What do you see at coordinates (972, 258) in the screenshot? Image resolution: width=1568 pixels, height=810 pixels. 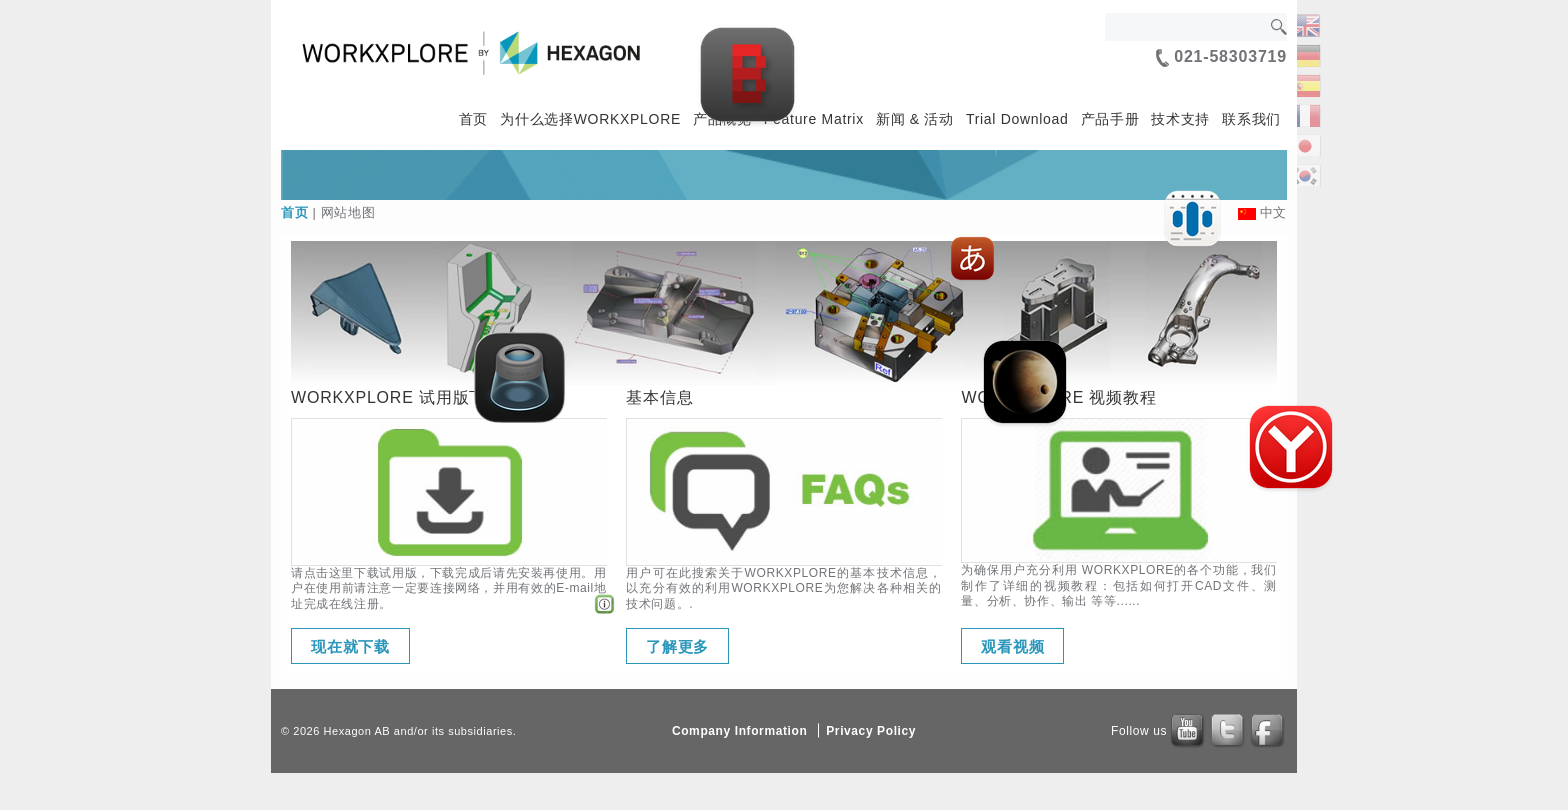 I see `open JapaChar app for learning Japanese characters` at bounding box center [972, 258].